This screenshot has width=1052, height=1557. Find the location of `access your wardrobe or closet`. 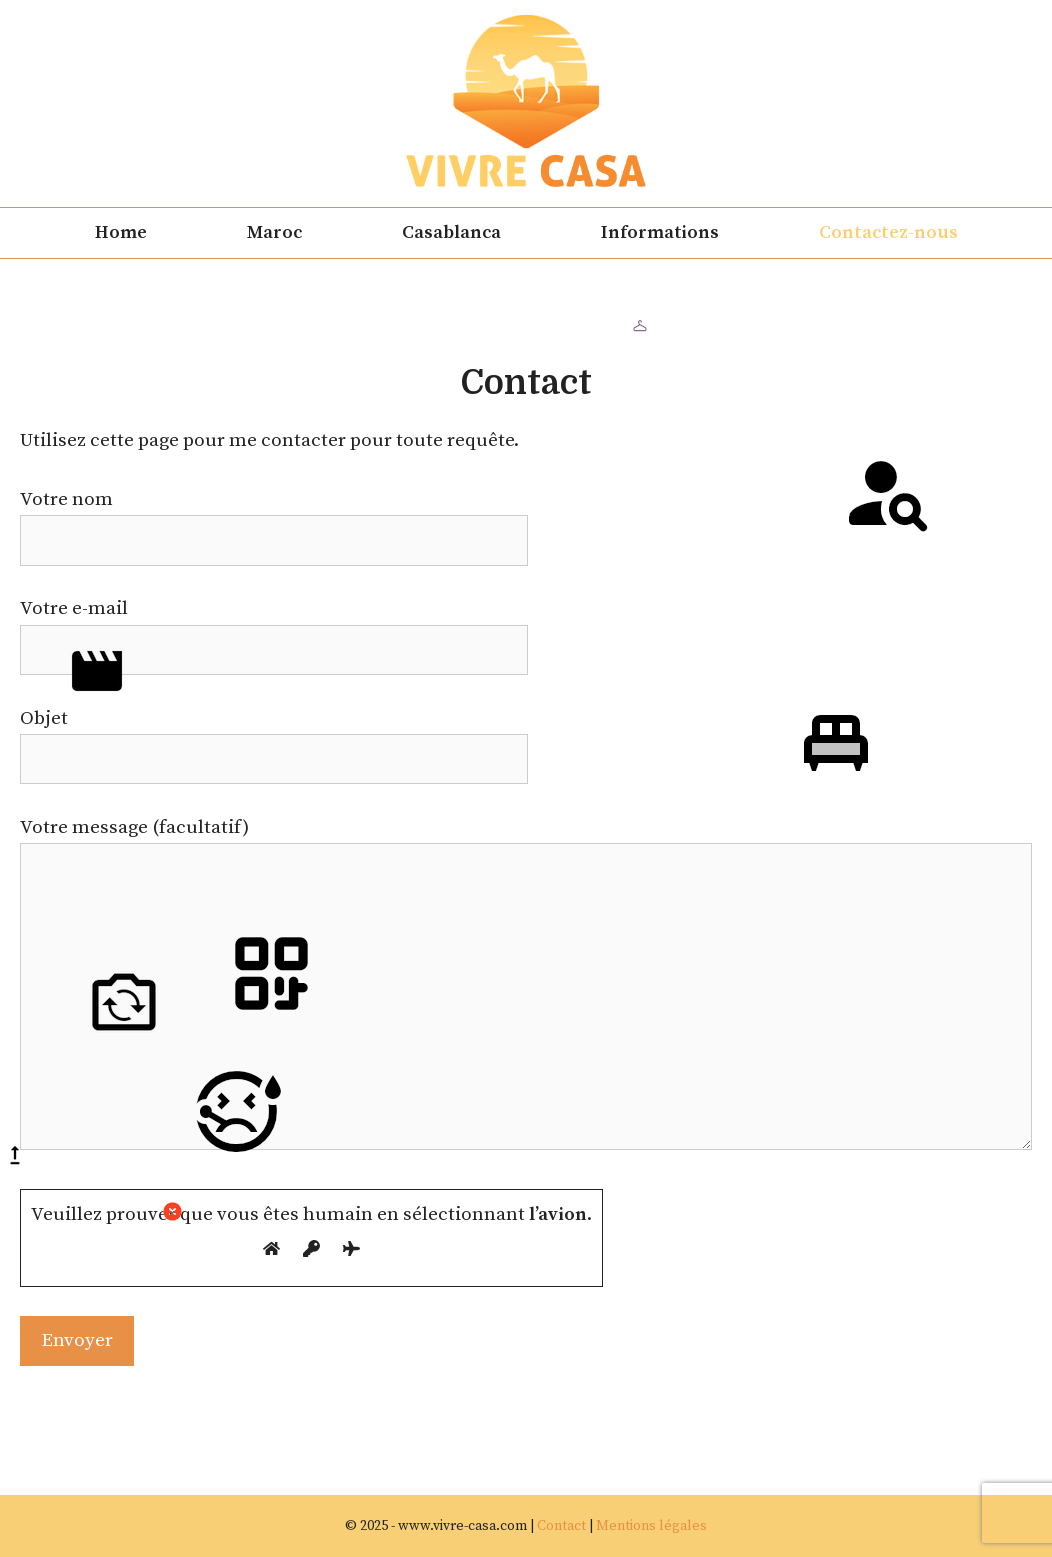

access your wardrobe or closet is located at coordinates (640, 326).